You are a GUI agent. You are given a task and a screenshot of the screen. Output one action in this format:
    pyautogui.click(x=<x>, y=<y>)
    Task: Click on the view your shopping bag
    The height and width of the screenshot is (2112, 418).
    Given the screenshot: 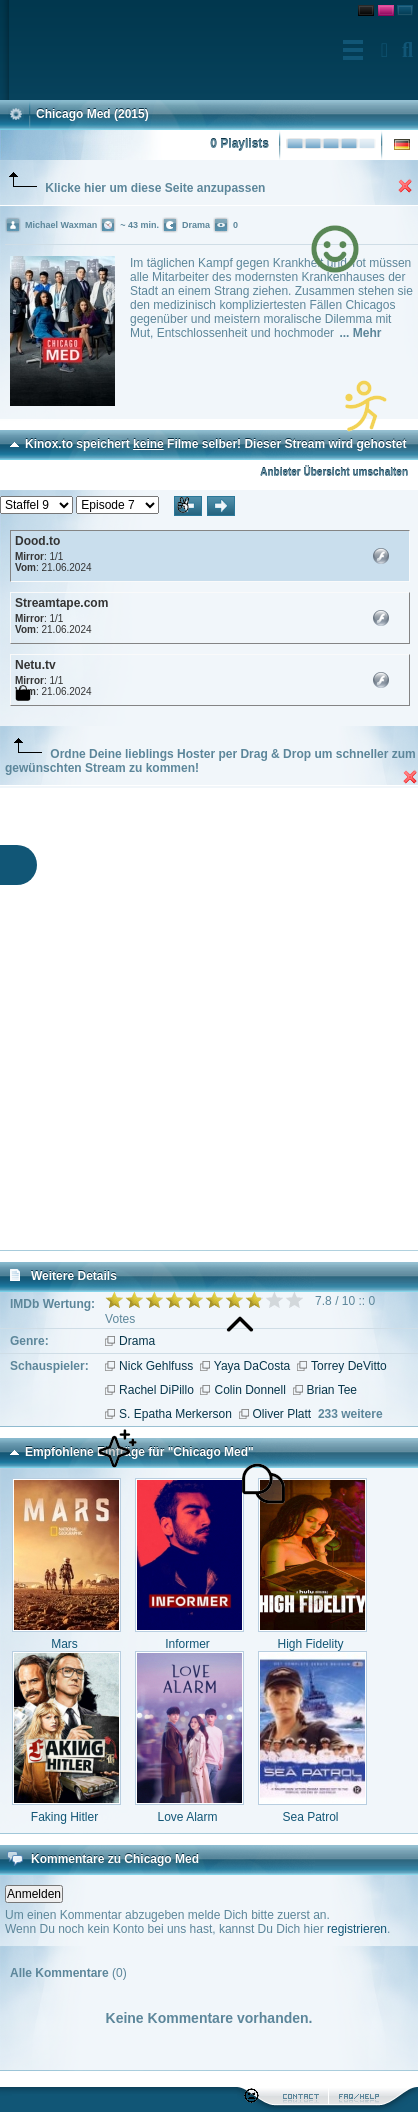 What is the action you would take?
    pyautogui.click(x=23, y=693)
    